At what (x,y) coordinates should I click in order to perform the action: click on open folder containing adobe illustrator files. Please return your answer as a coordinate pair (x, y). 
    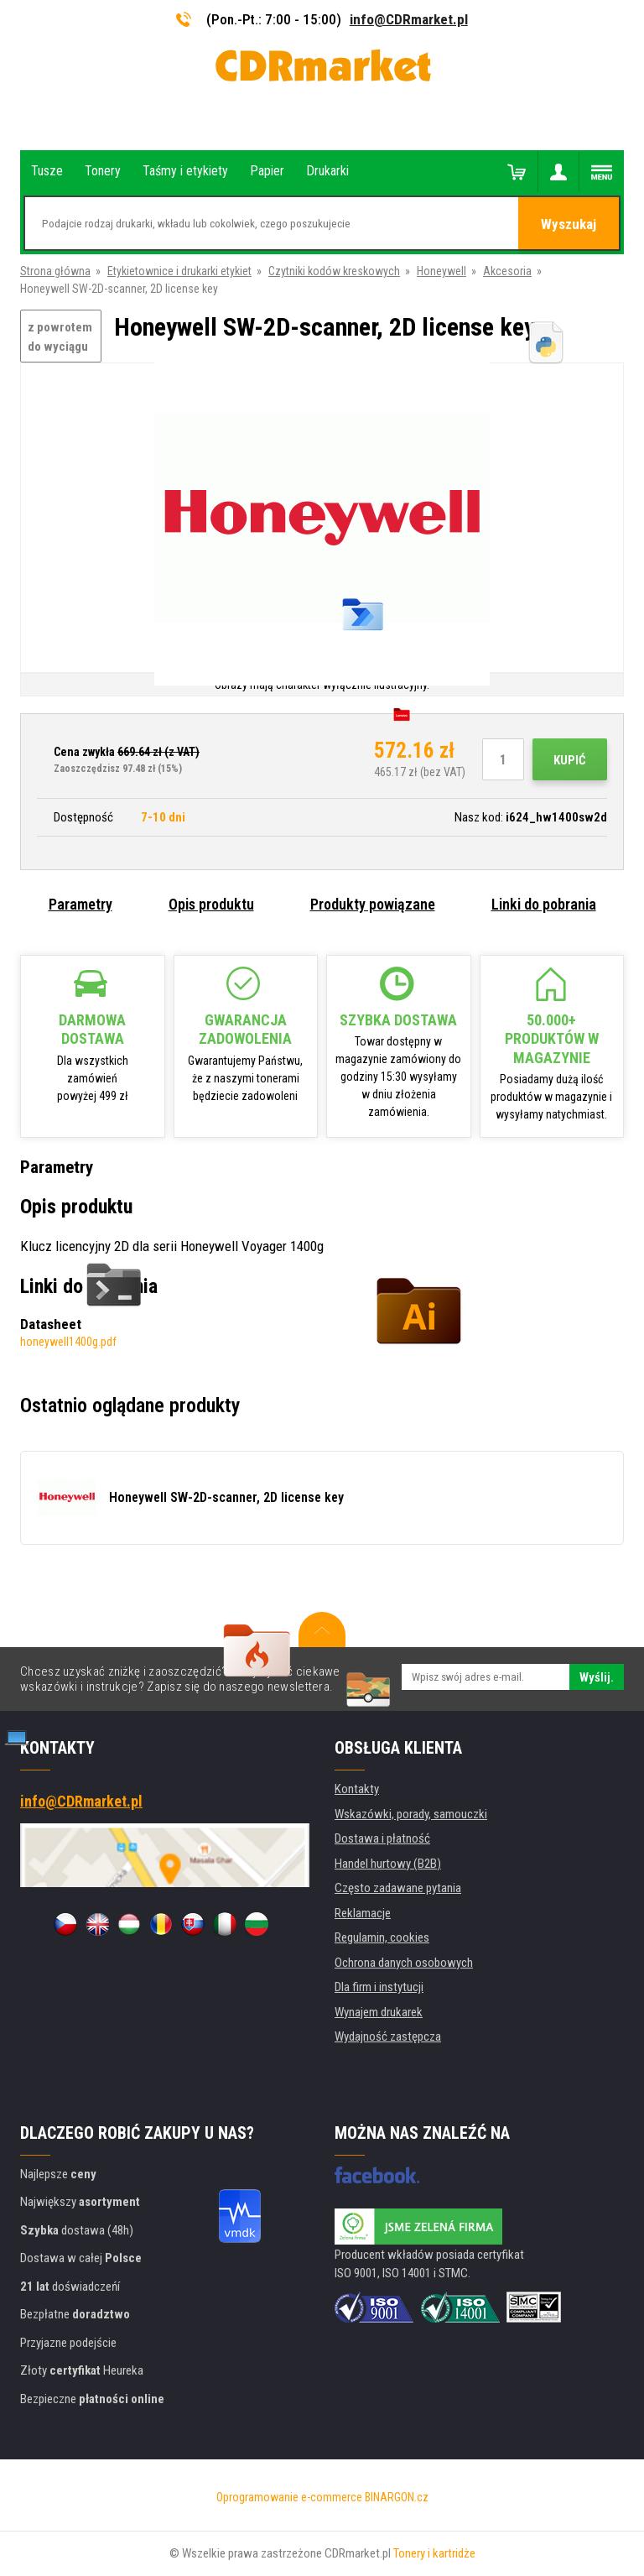
    Looking at the image, I should click on (418, 1313).